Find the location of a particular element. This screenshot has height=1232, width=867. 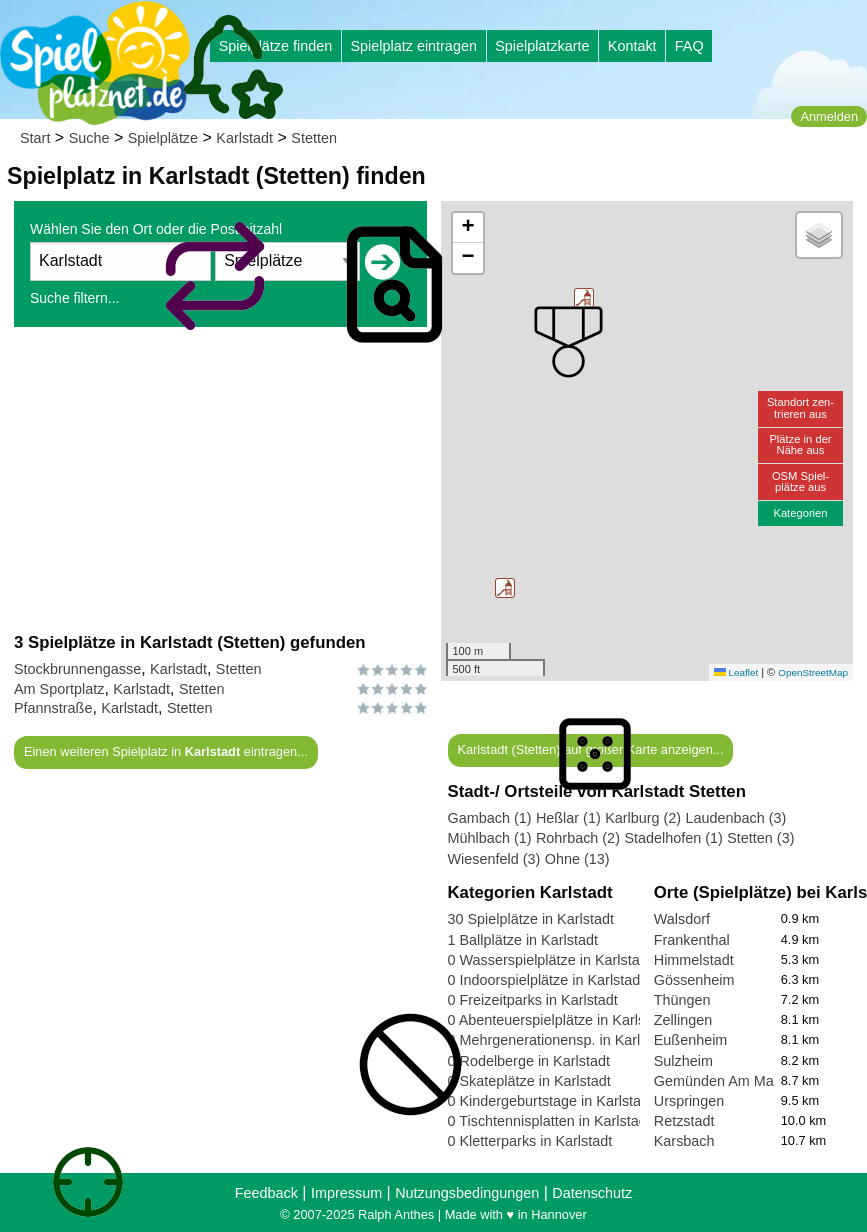

enable repeat or loop playback is located at coordinates (215, 276).